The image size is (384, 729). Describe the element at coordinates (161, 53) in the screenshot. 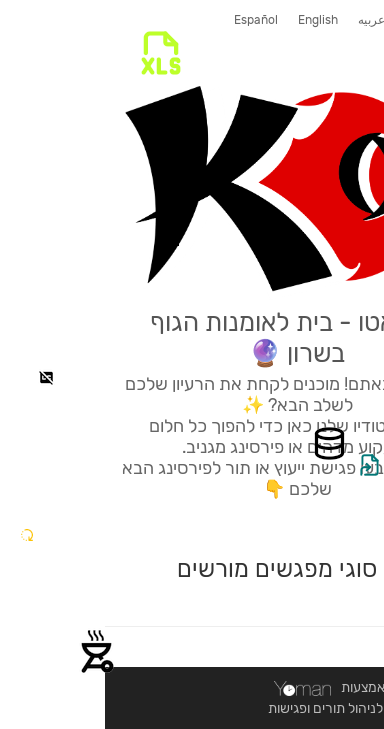

I see `indicates an Excel spreadsheet file` at that location.